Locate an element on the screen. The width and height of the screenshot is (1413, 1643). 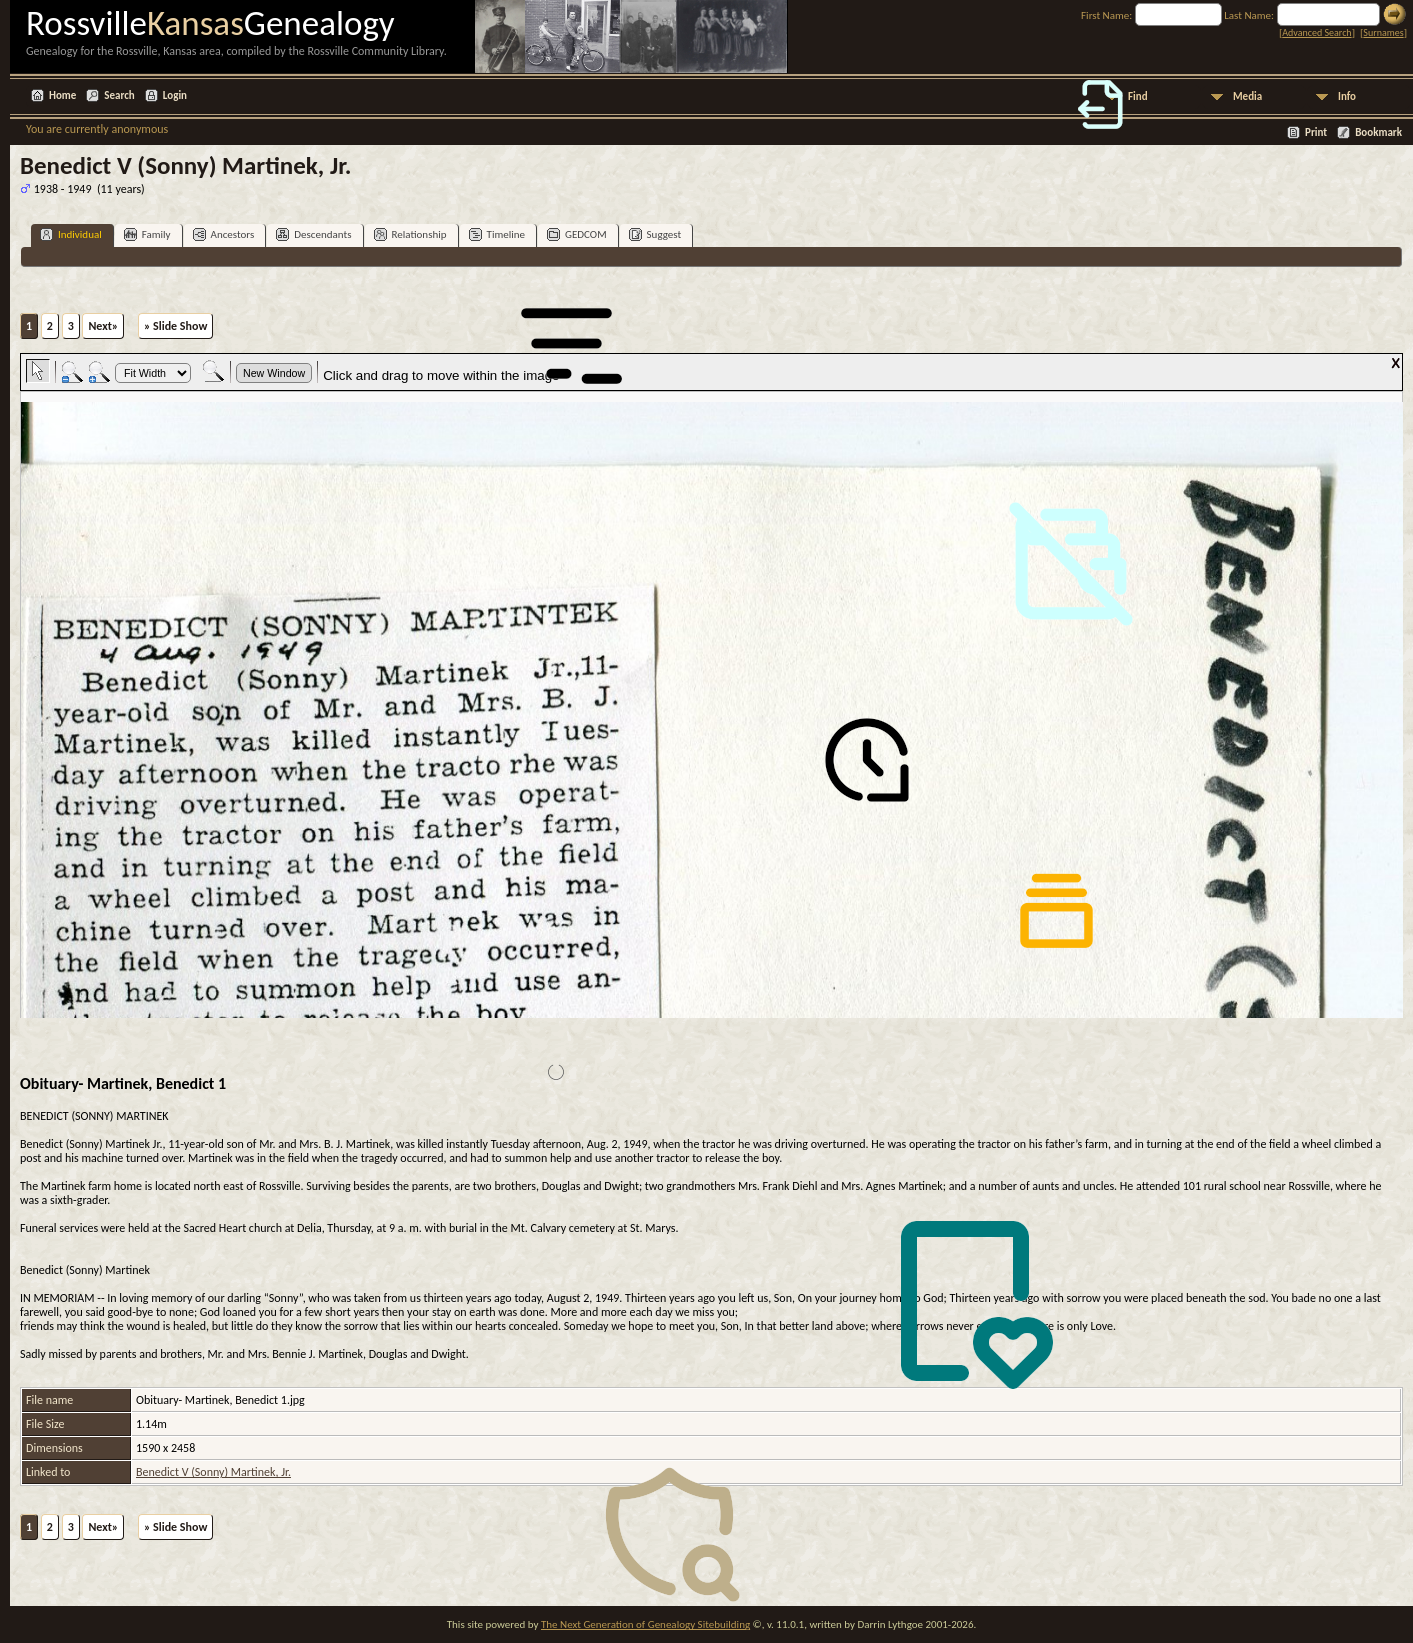
track days until an event or deadline is located at coordinates (867, 760).